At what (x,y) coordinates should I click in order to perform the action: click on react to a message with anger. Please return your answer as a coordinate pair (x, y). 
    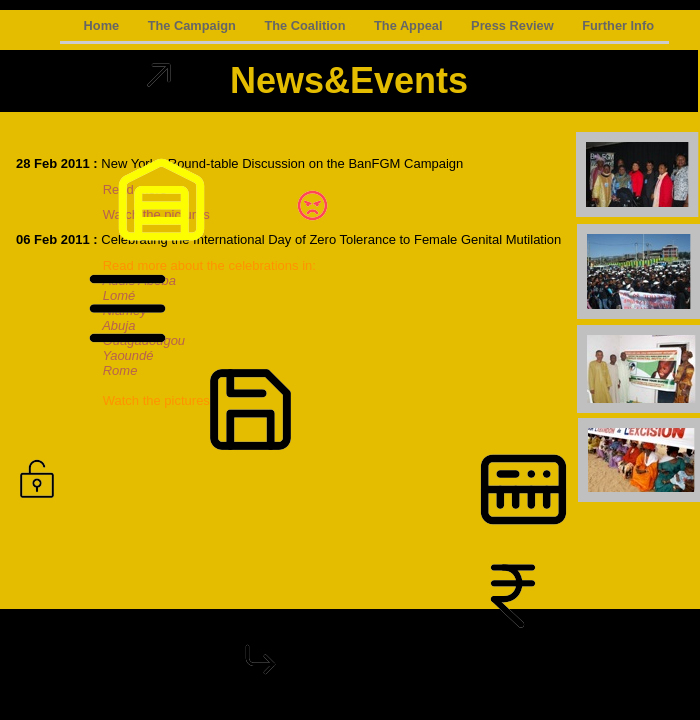
    Looking at the image, I should click on (312, 205).